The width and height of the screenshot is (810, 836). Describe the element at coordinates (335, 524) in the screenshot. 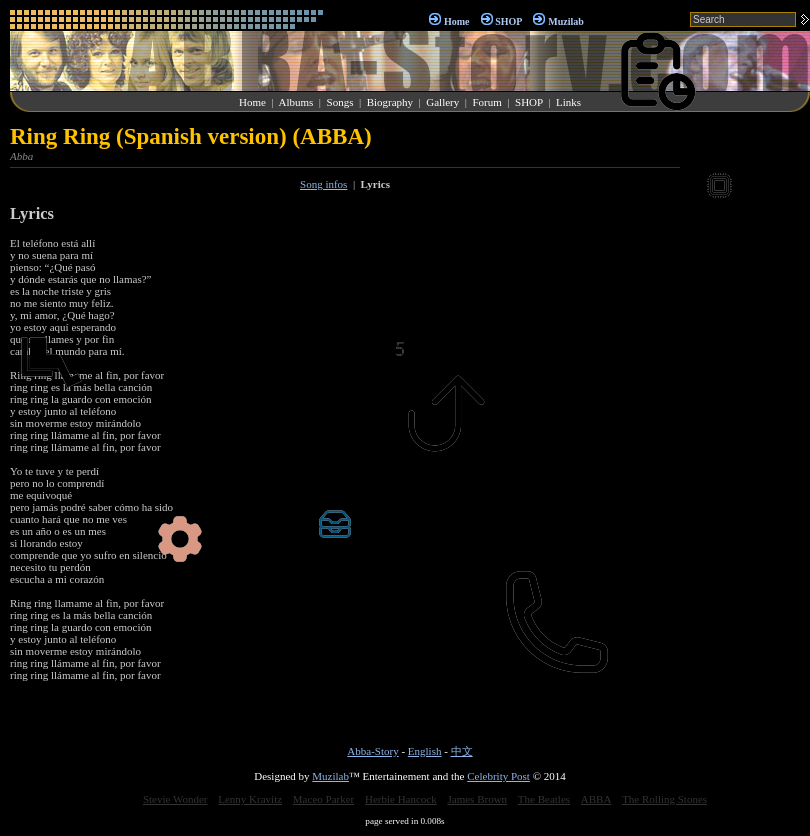

I see `view all inboxes` at that location.